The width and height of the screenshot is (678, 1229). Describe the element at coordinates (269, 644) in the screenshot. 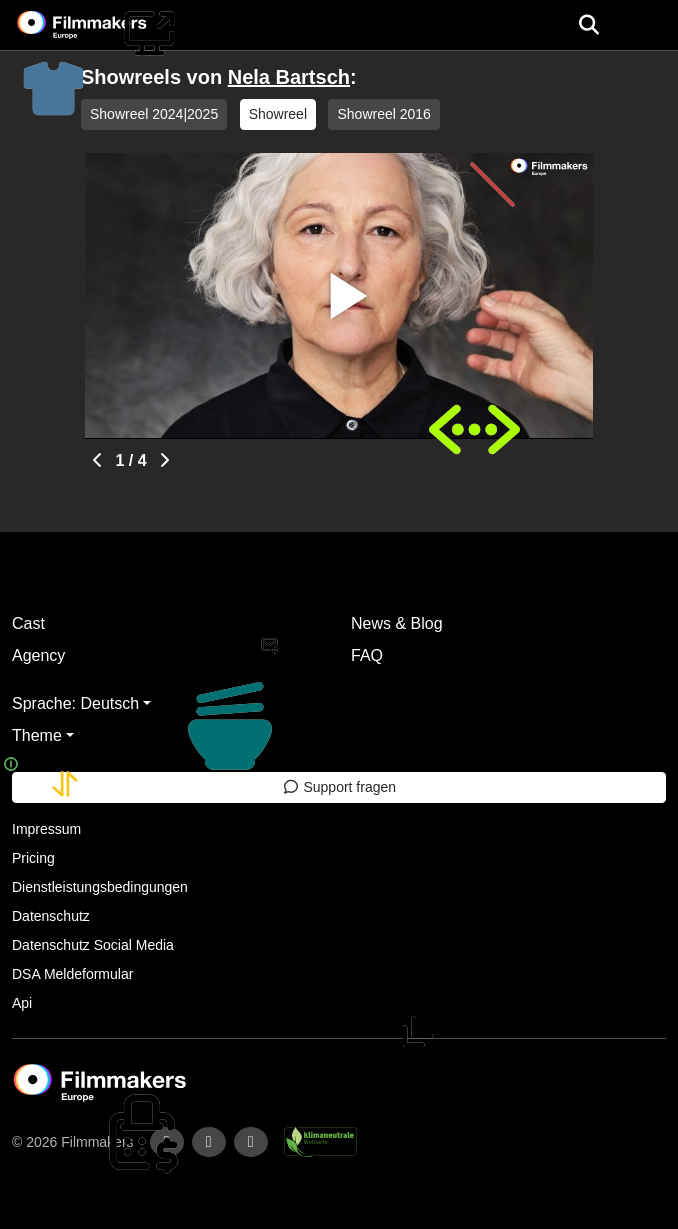

I see `access email settings` at that location.